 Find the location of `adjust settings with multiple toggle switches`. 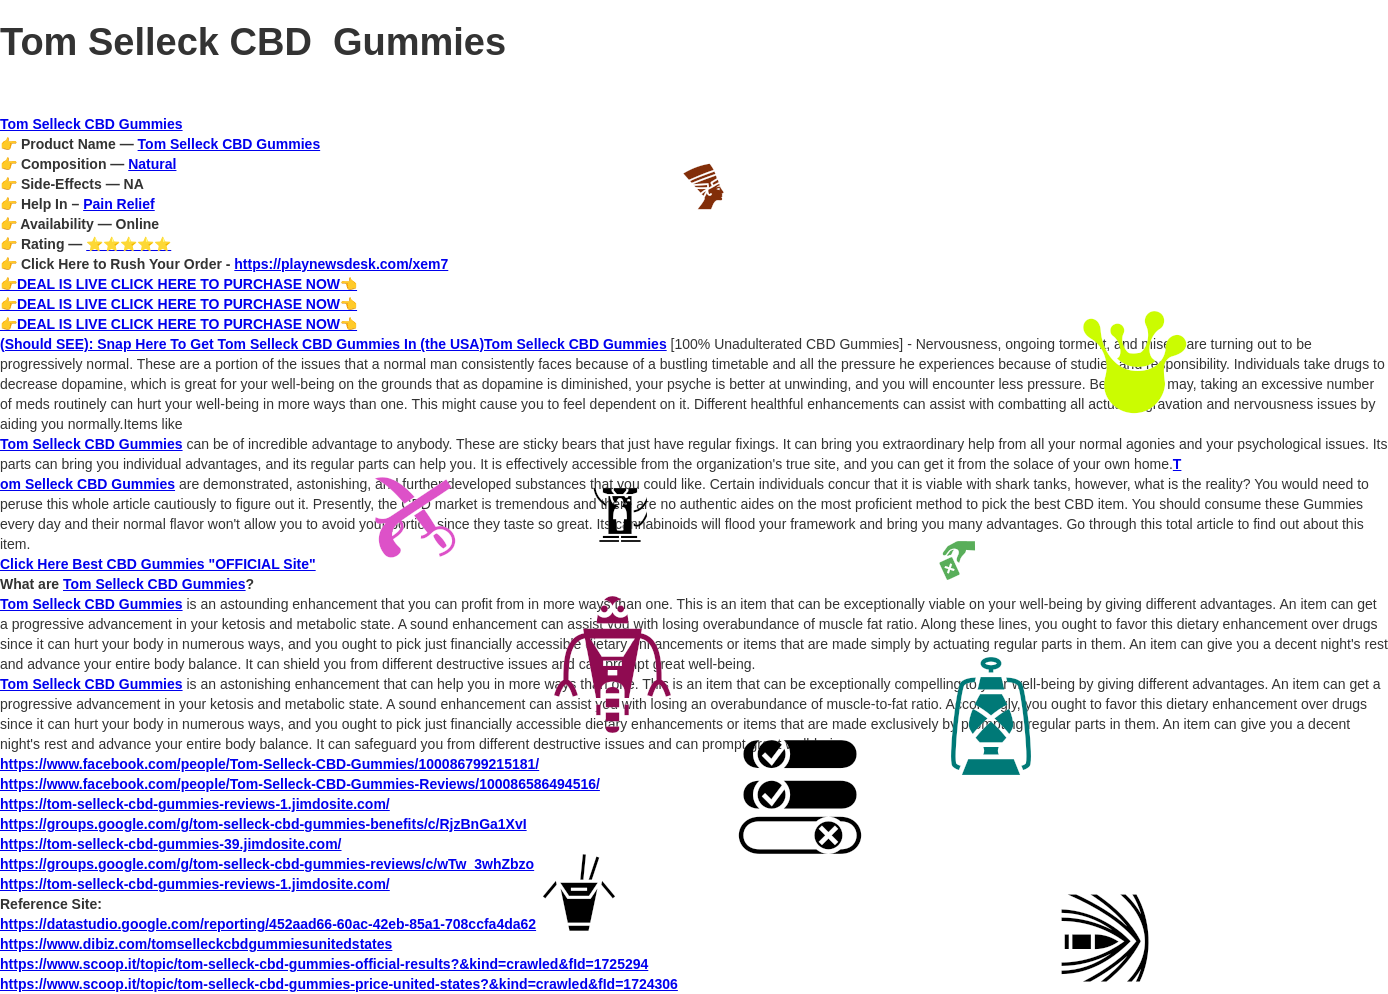

adjust settings with multiple toggle switches is located at coordinates (800, 797).